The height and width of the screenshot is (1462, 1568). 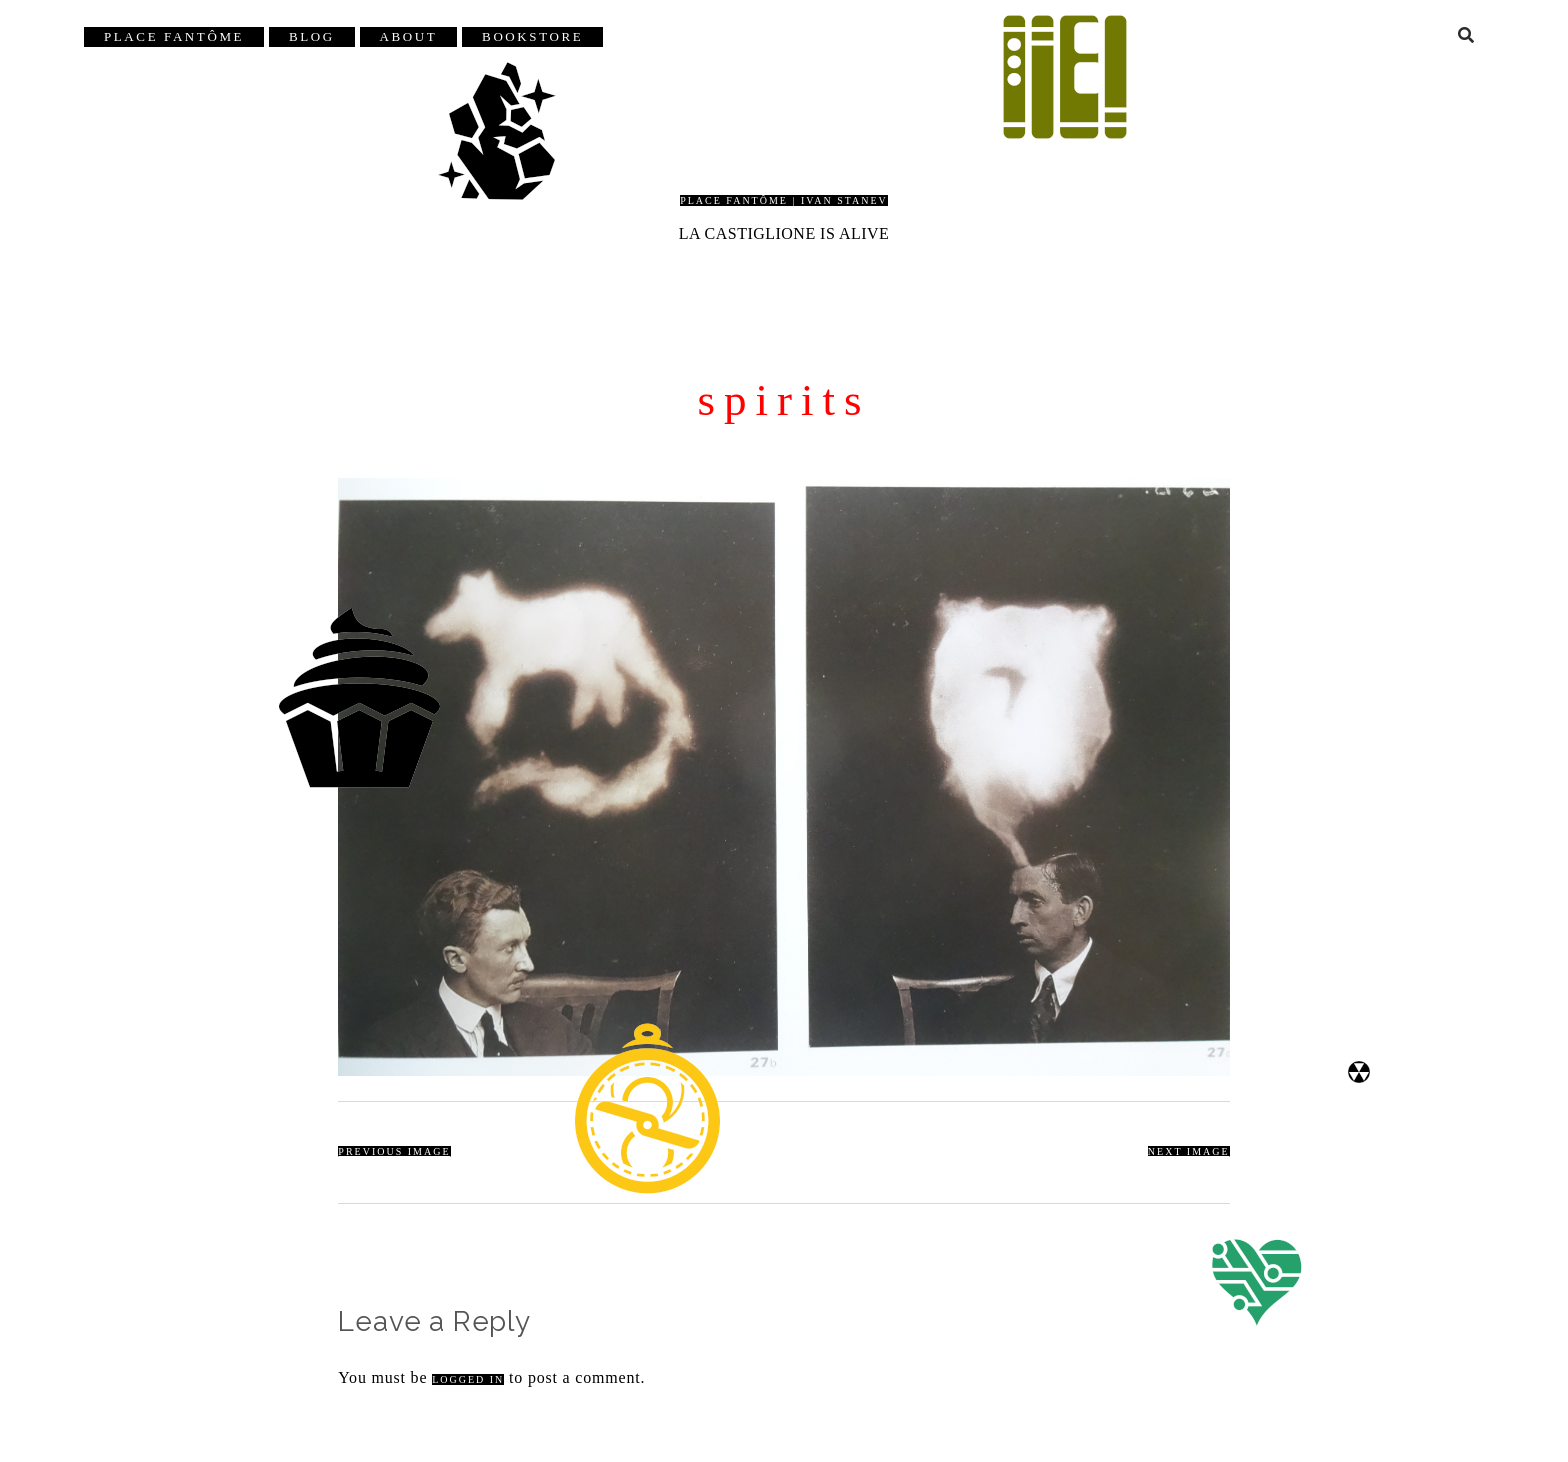 I want to click on indicates a fallout shelter location, so click(x=1359, y=1072).